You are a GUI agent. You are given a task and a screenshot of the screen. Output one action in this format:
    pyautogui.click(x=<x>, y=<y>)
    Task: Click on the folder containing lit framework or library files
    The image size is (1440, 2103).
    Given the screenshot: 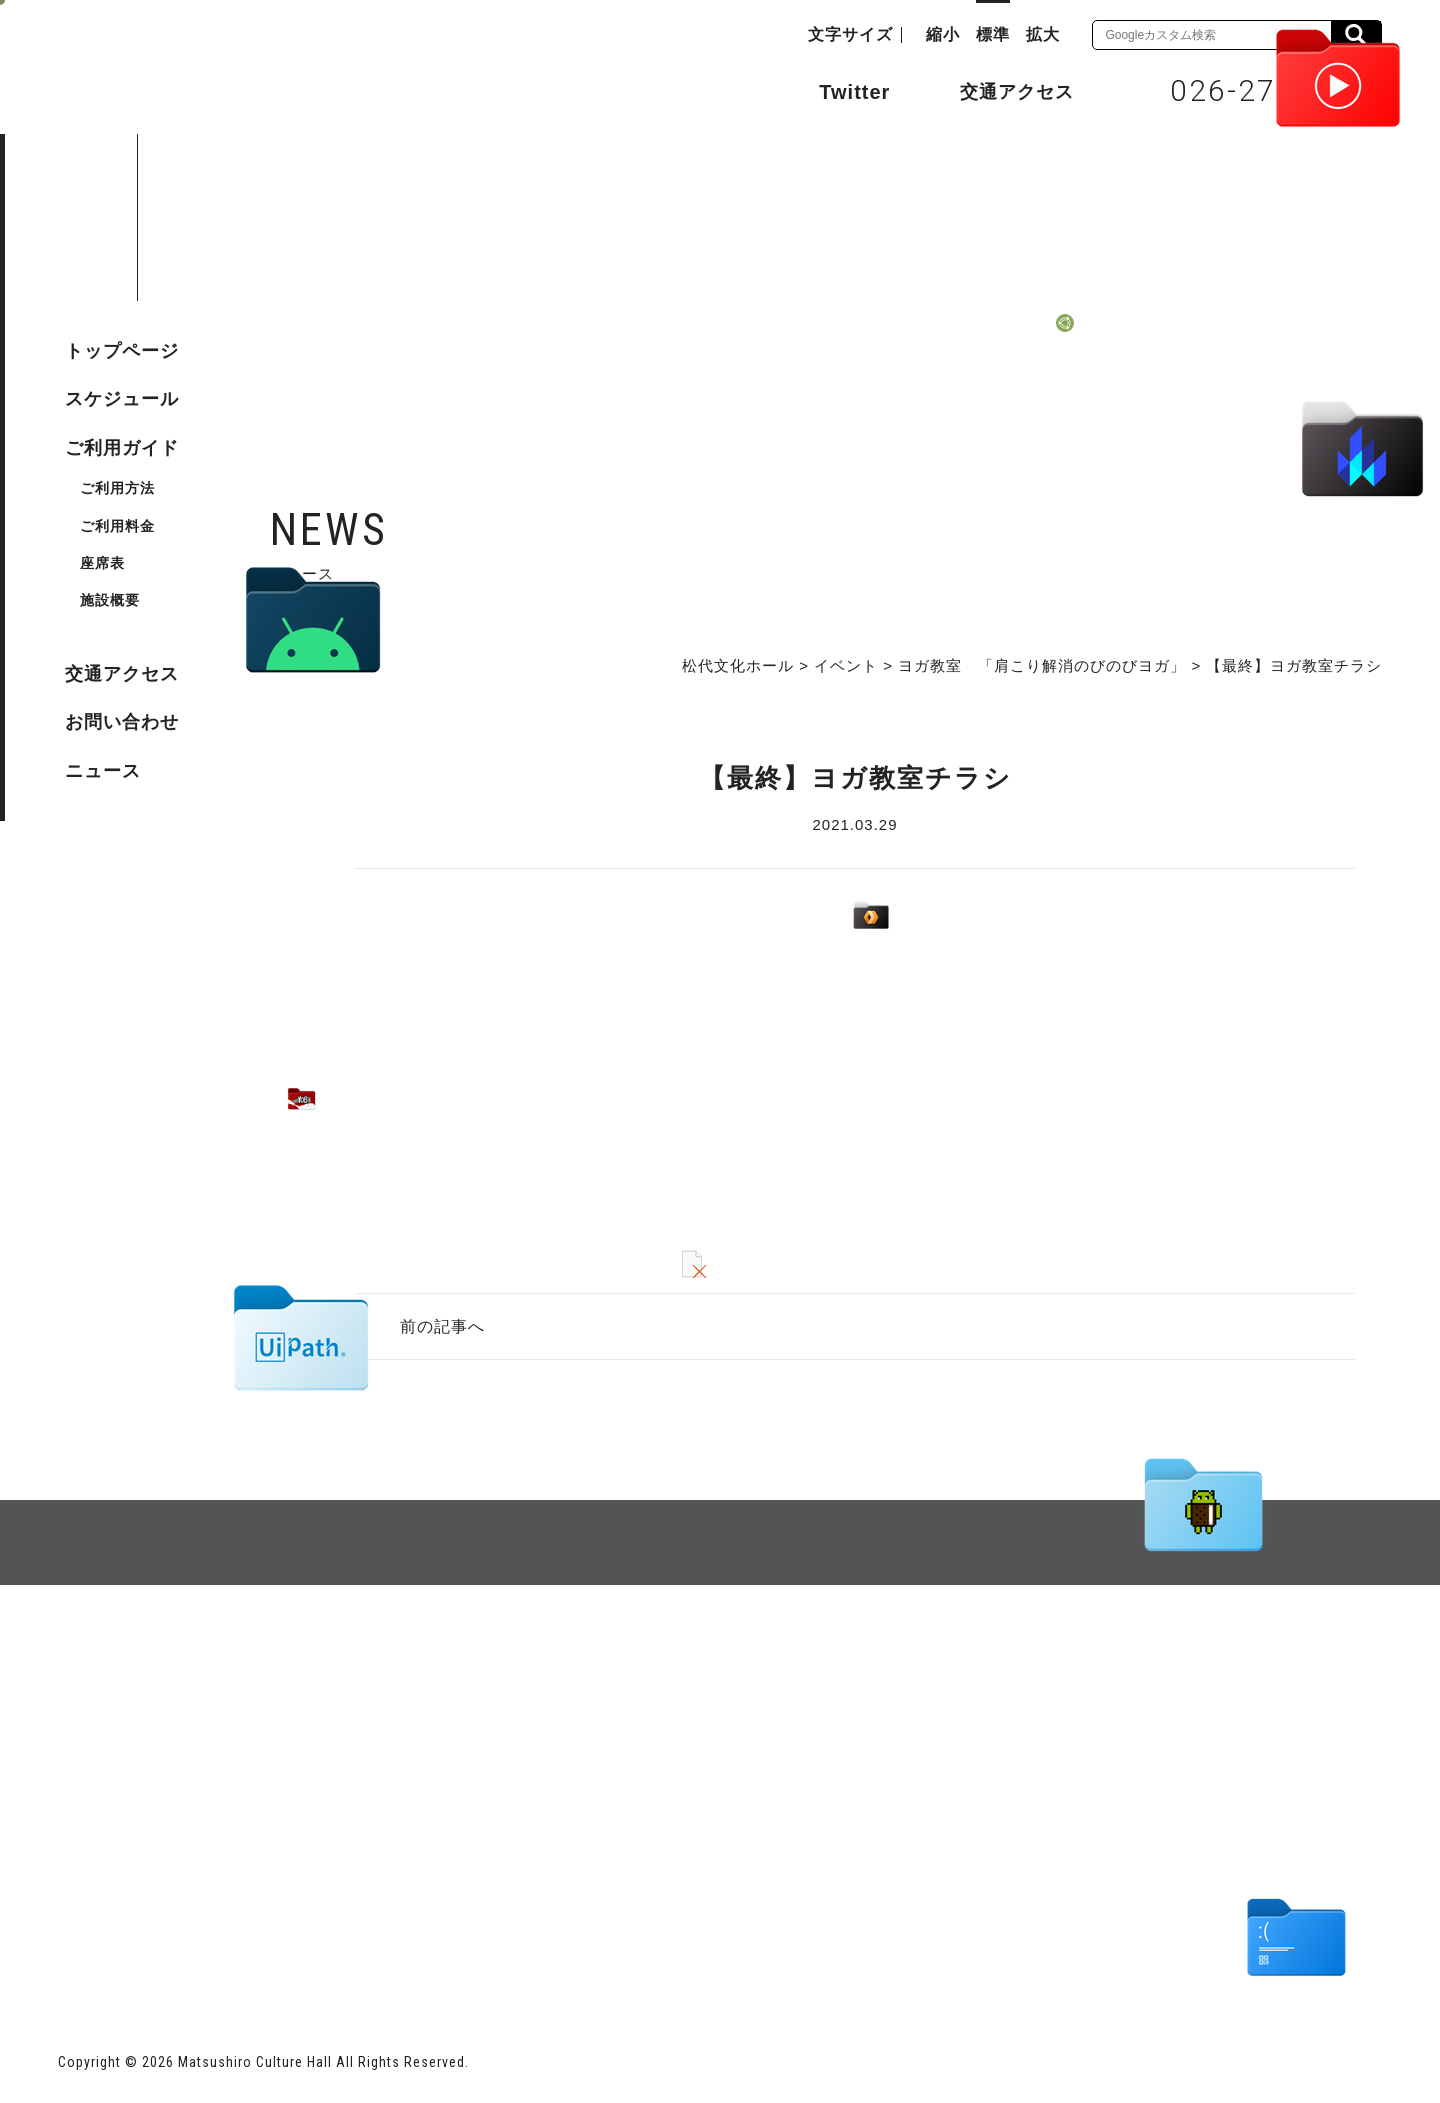 What is the action you would take?
    pyautogui.click(x=1362, y=452)
    